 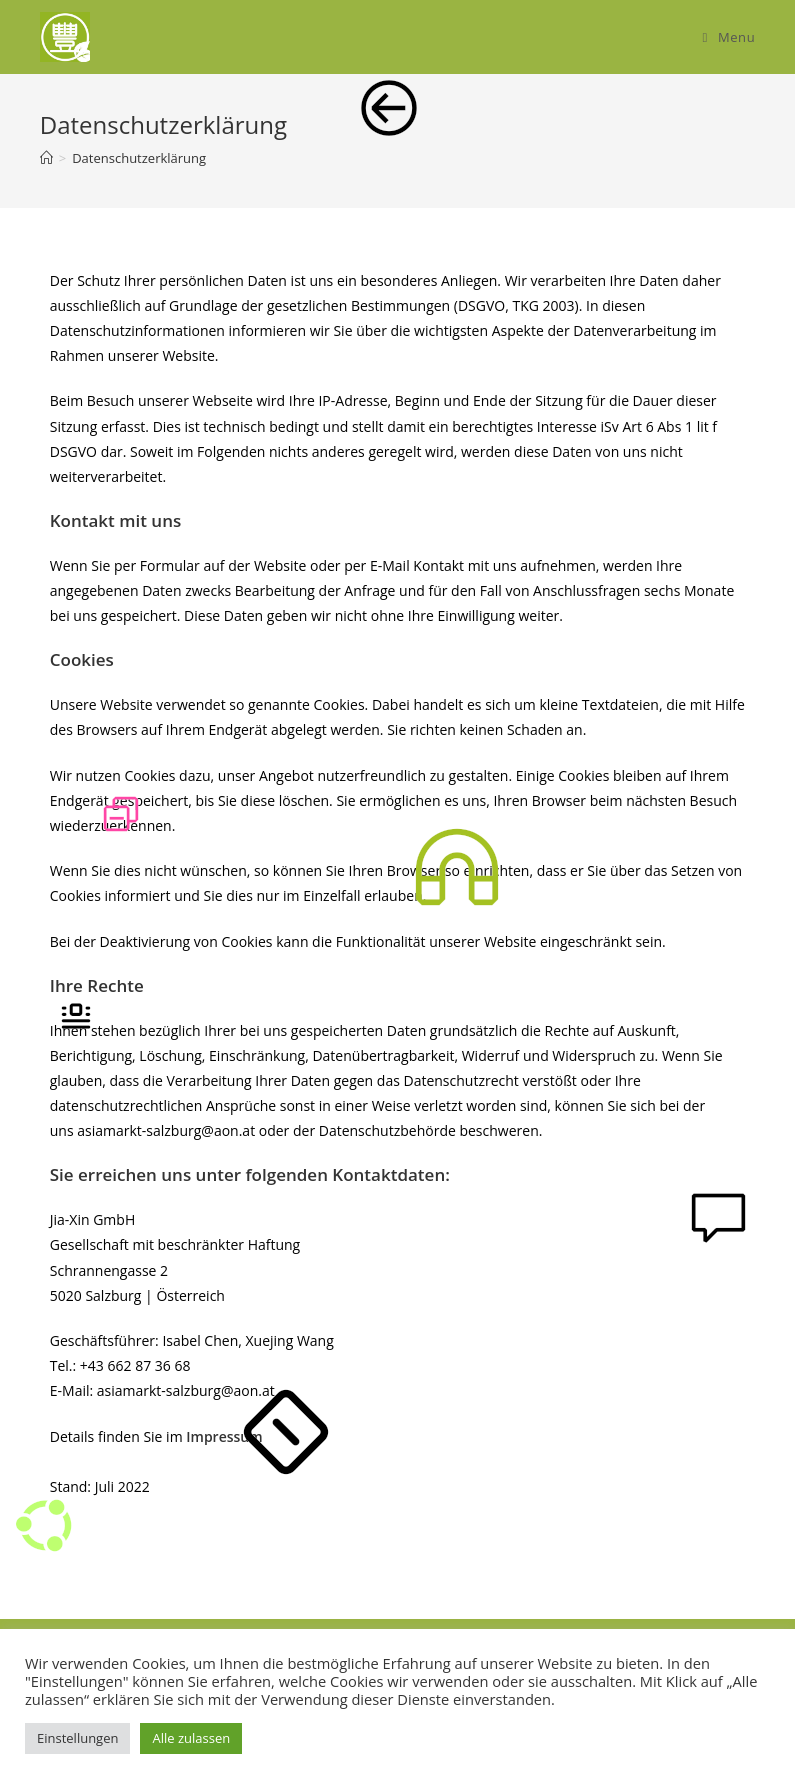 What do you see at coordinates (45, 1525) in the screenshot?
I see `open ubuntu terminal` at bounding box center [45, 1525].